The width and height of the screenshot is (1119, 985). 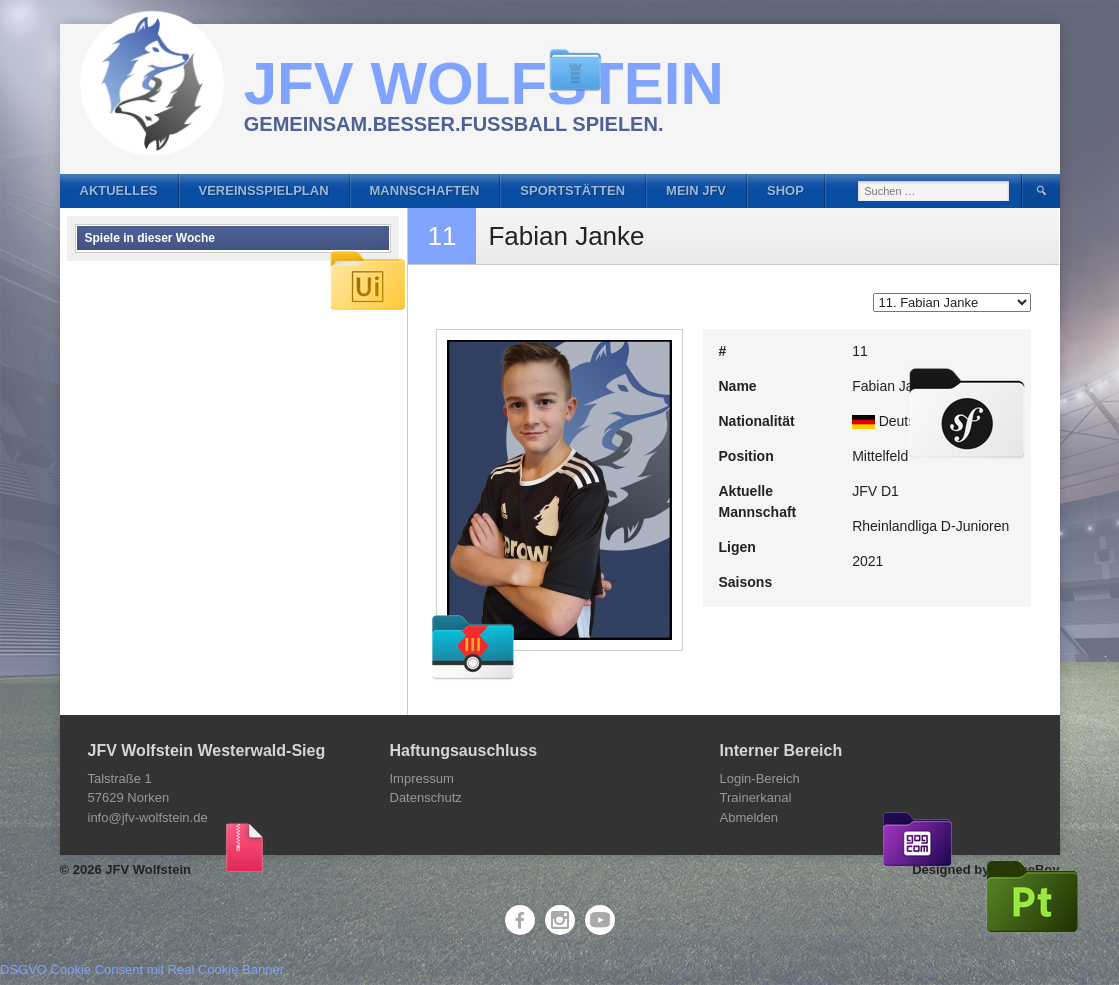 What do you see at coordinates (575, 69) in the screenshot?
I see `open Intego security software folder` at bounding box center [575, 69].